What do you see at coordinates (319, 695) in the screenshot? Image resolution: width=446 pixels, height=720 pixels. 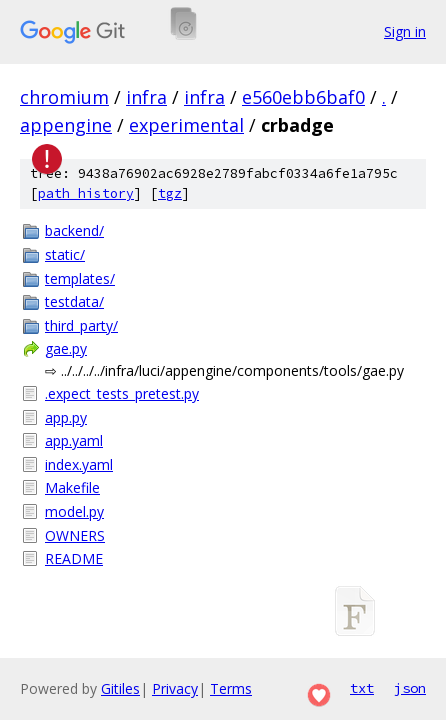 I see `mark item as favorite` at bounding box center [319, 695].